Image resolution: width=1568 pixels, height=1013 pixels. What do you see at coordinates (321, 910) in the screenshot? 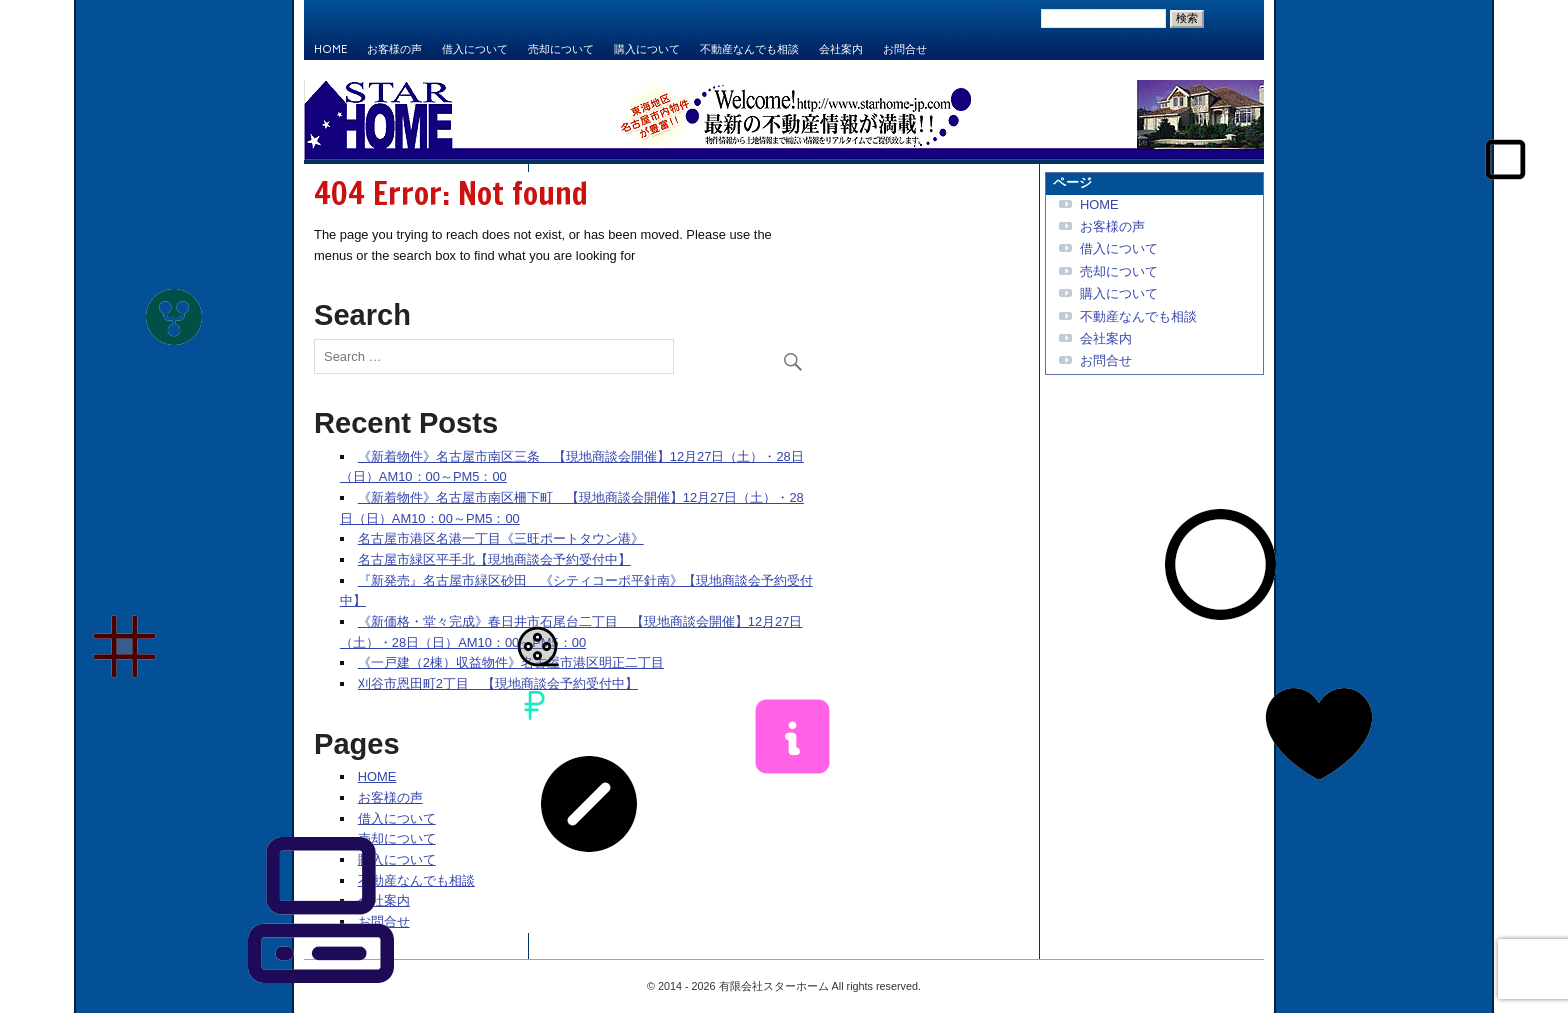
I see `launch a github codespace` at bounding box center [321, 910].